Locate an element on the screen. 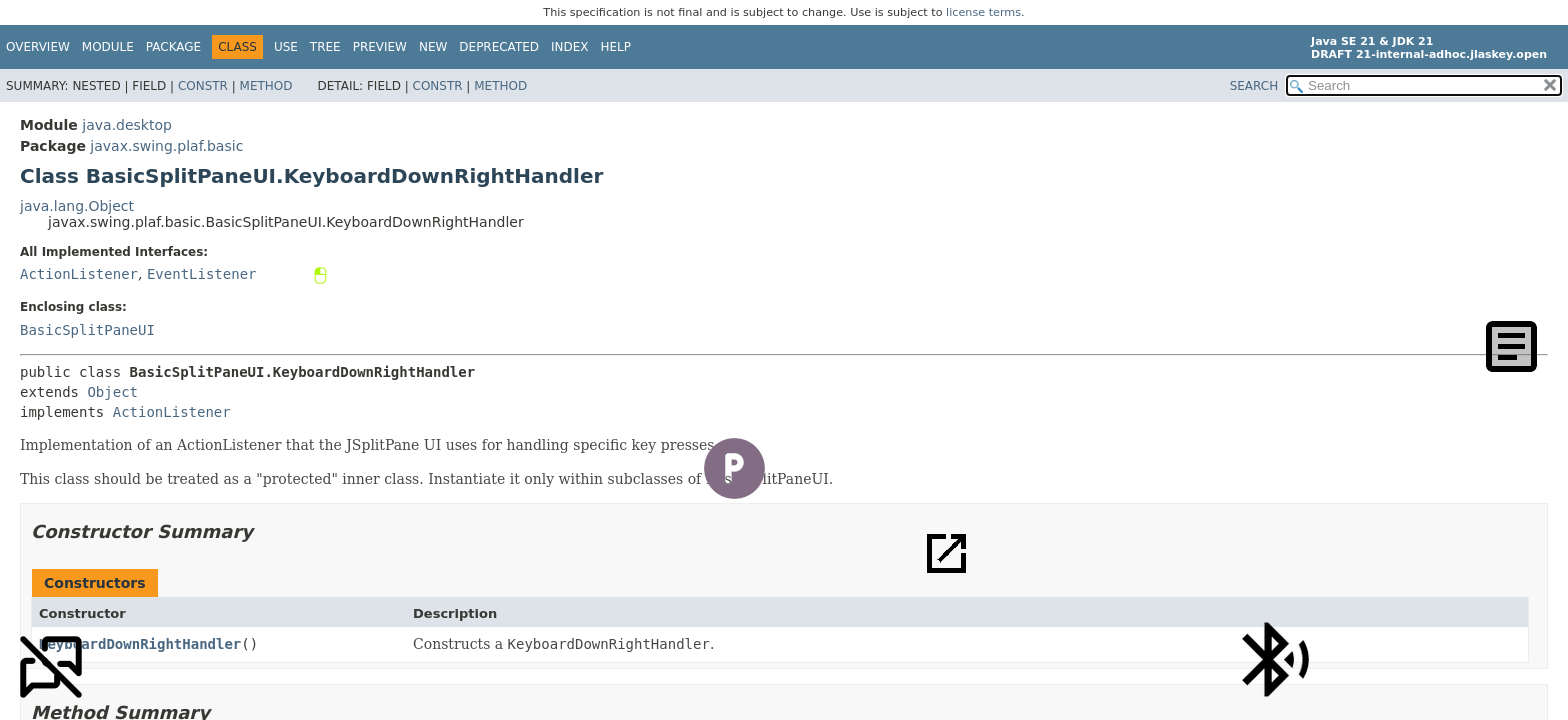 The image size is (1568, 720). left mouse button click action is located at coordinates (320, 275).